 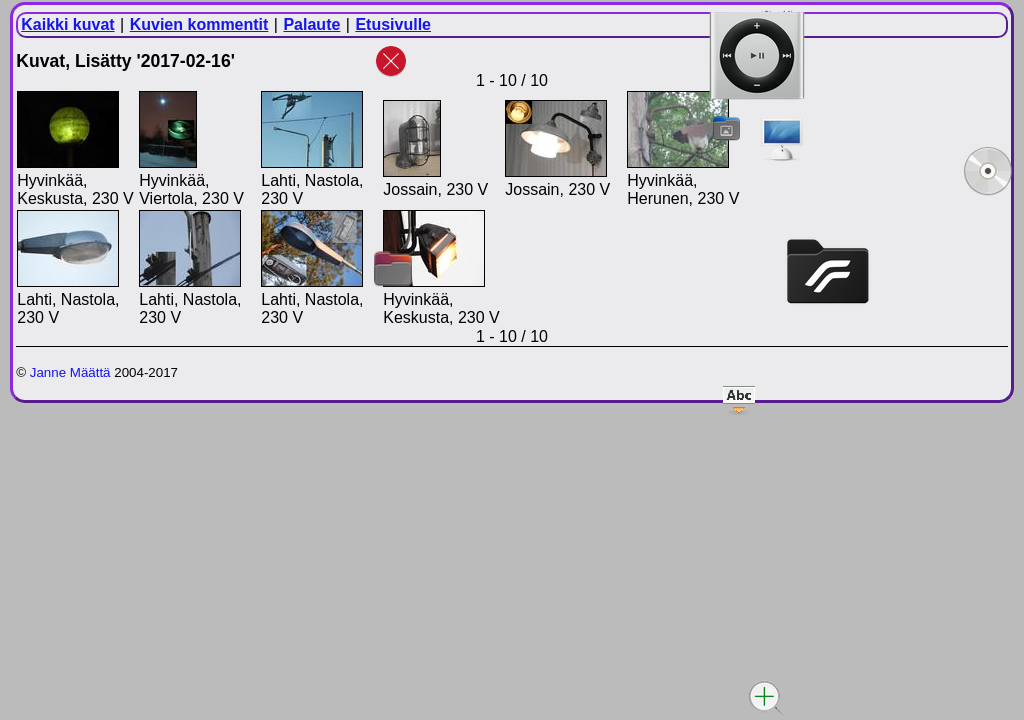 I want to click on represents an imac g4 device in system settings, so click(x=782, y=138).